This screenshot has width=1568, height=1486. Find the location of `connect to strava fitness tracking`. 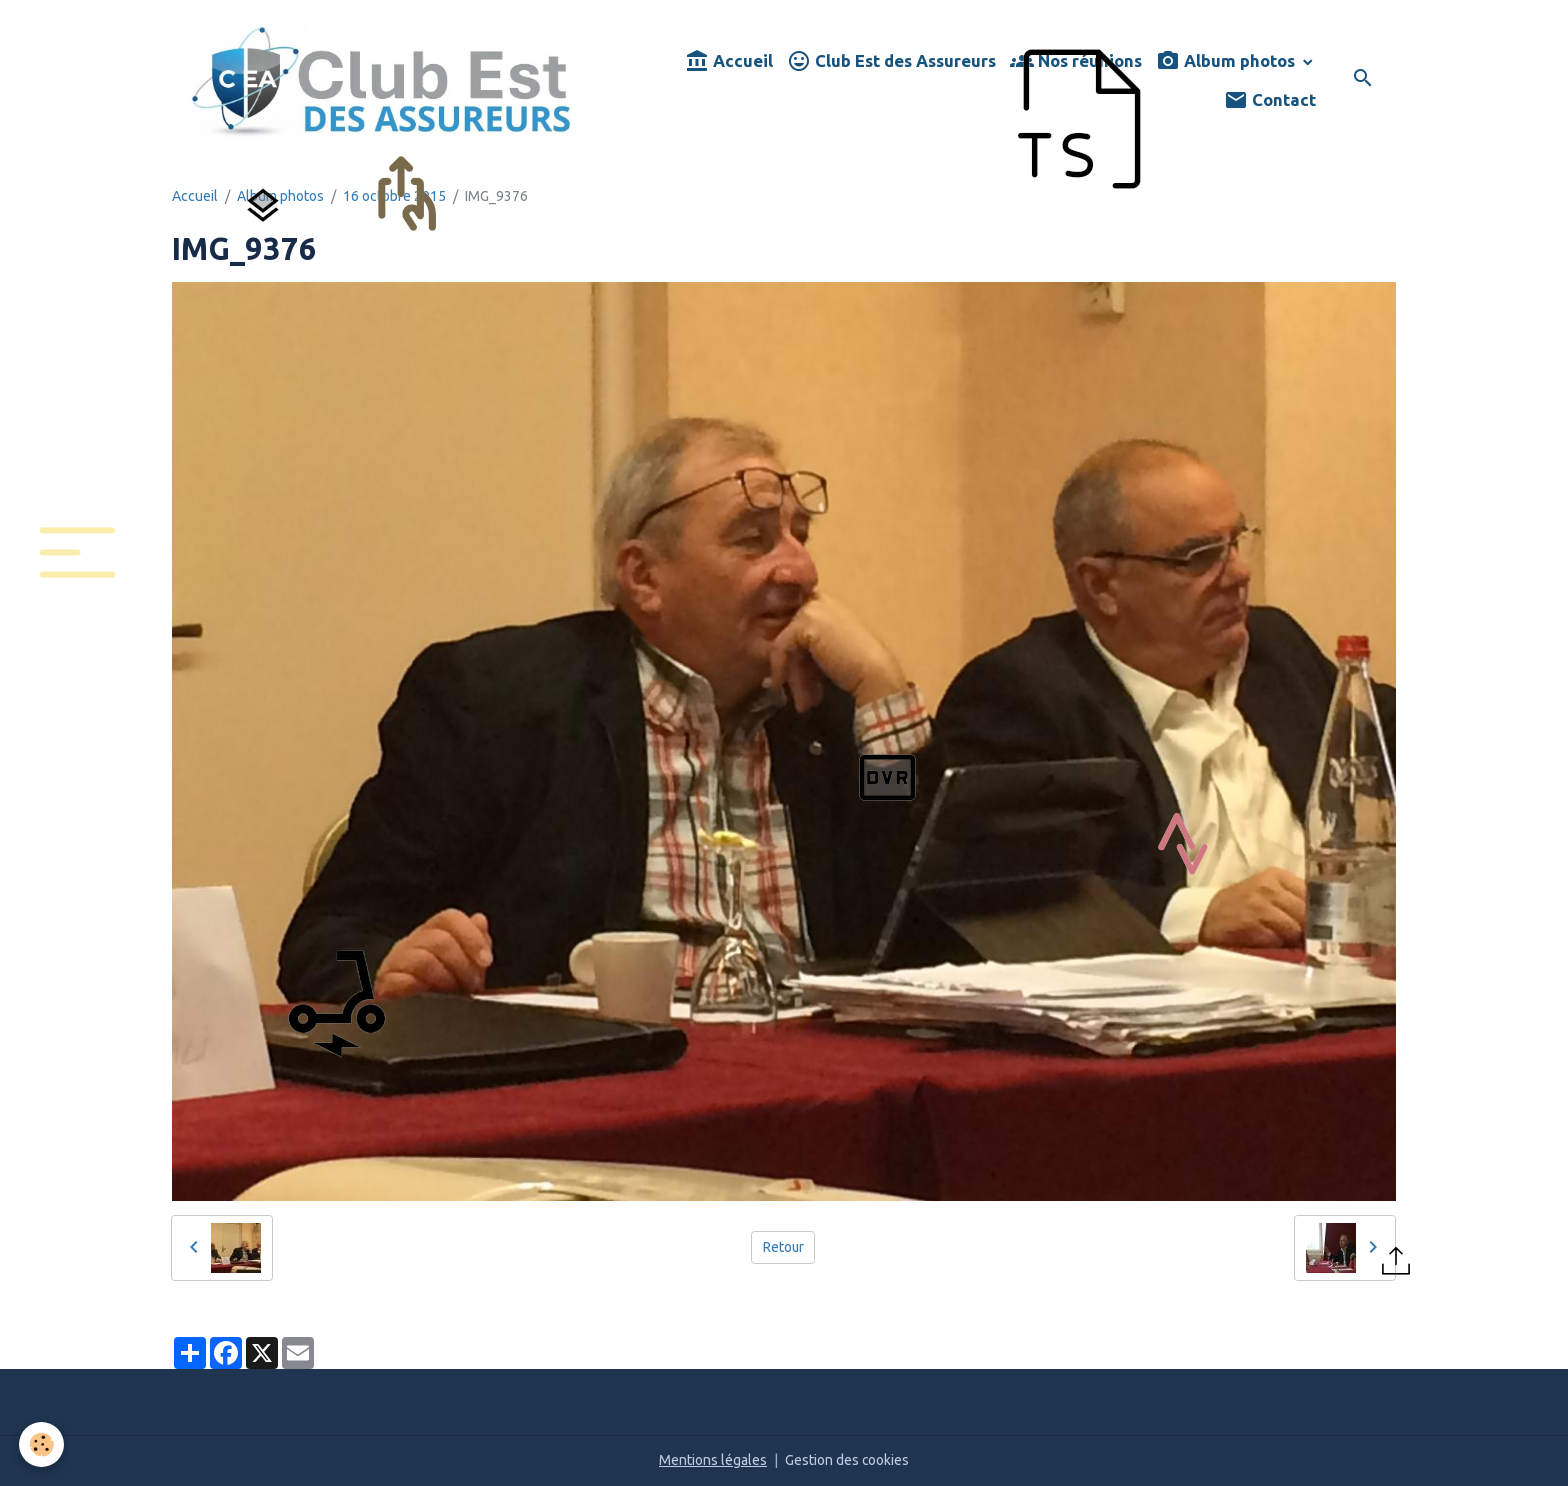

connect to strava fitness tracking is located at coordinates (1183, 844).